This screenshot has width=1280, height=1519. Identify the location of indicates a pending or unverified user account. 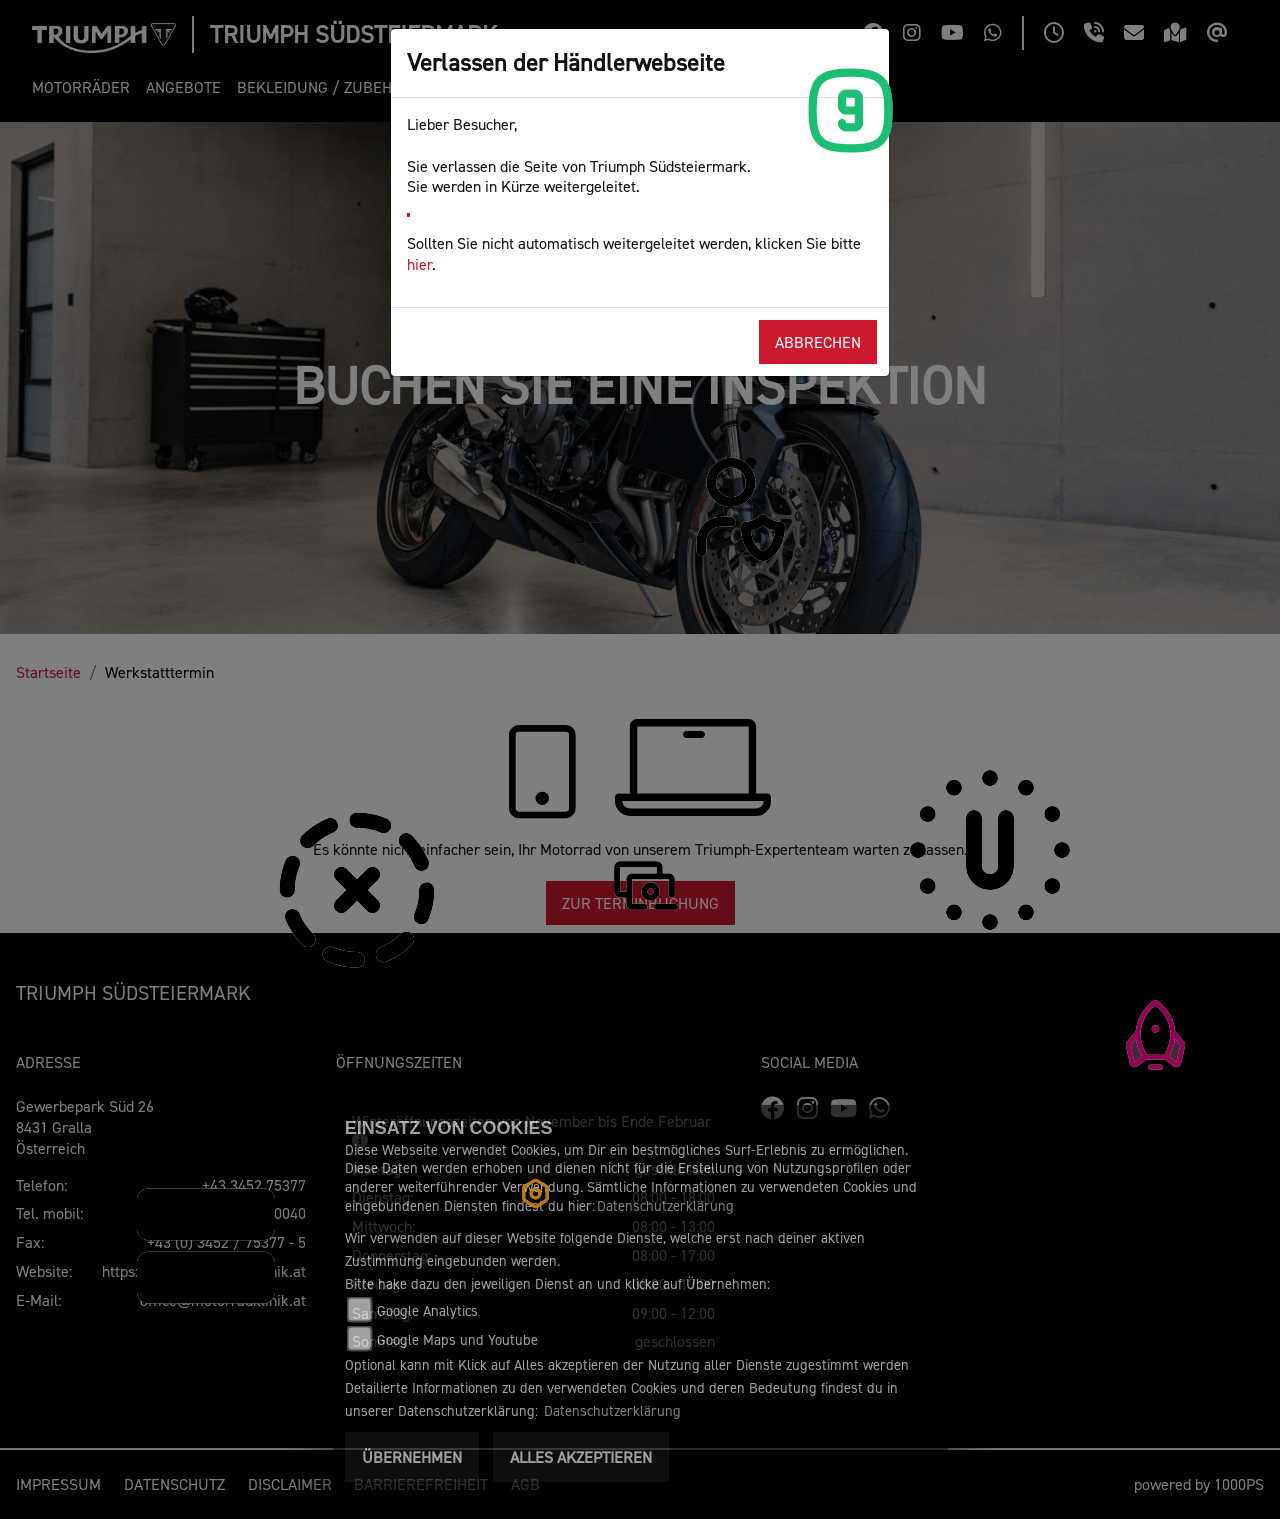
(990, 850).